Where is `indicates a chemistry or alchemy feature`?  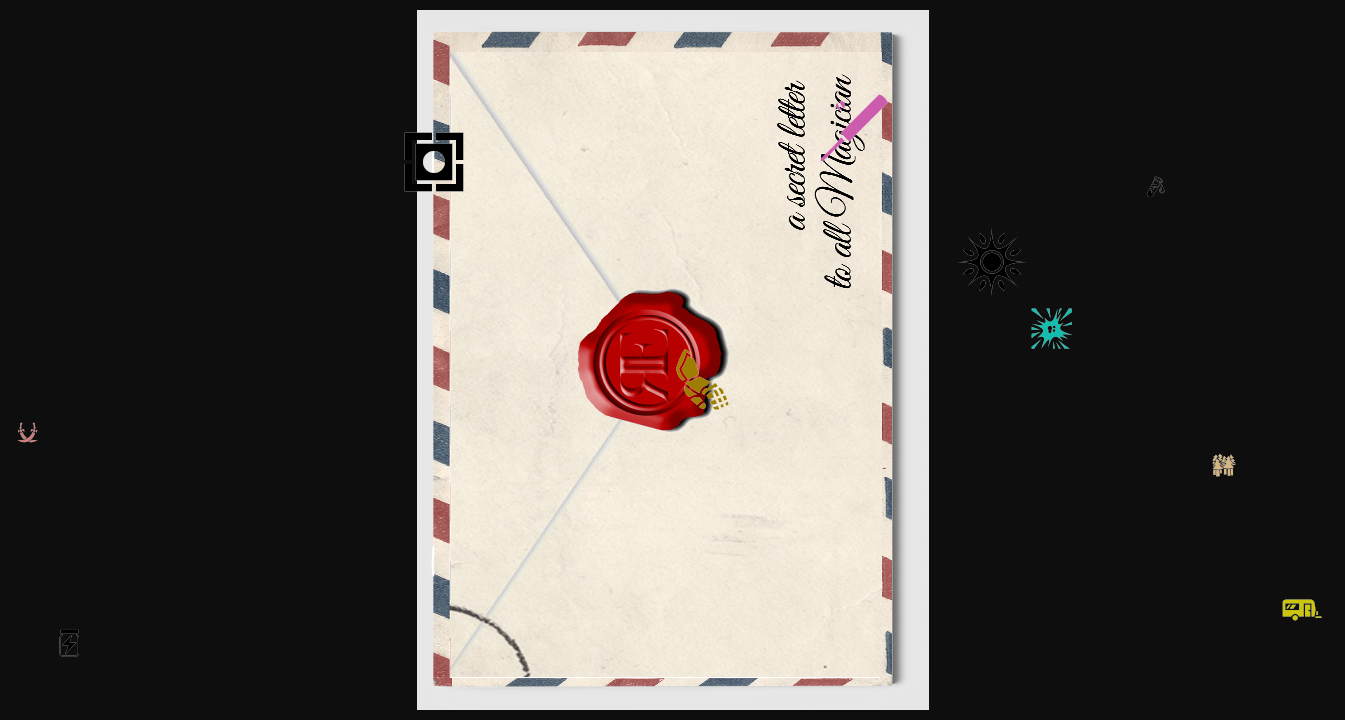 indicates a chemistry or alchemy feature is located at coordinates (1155, 187).